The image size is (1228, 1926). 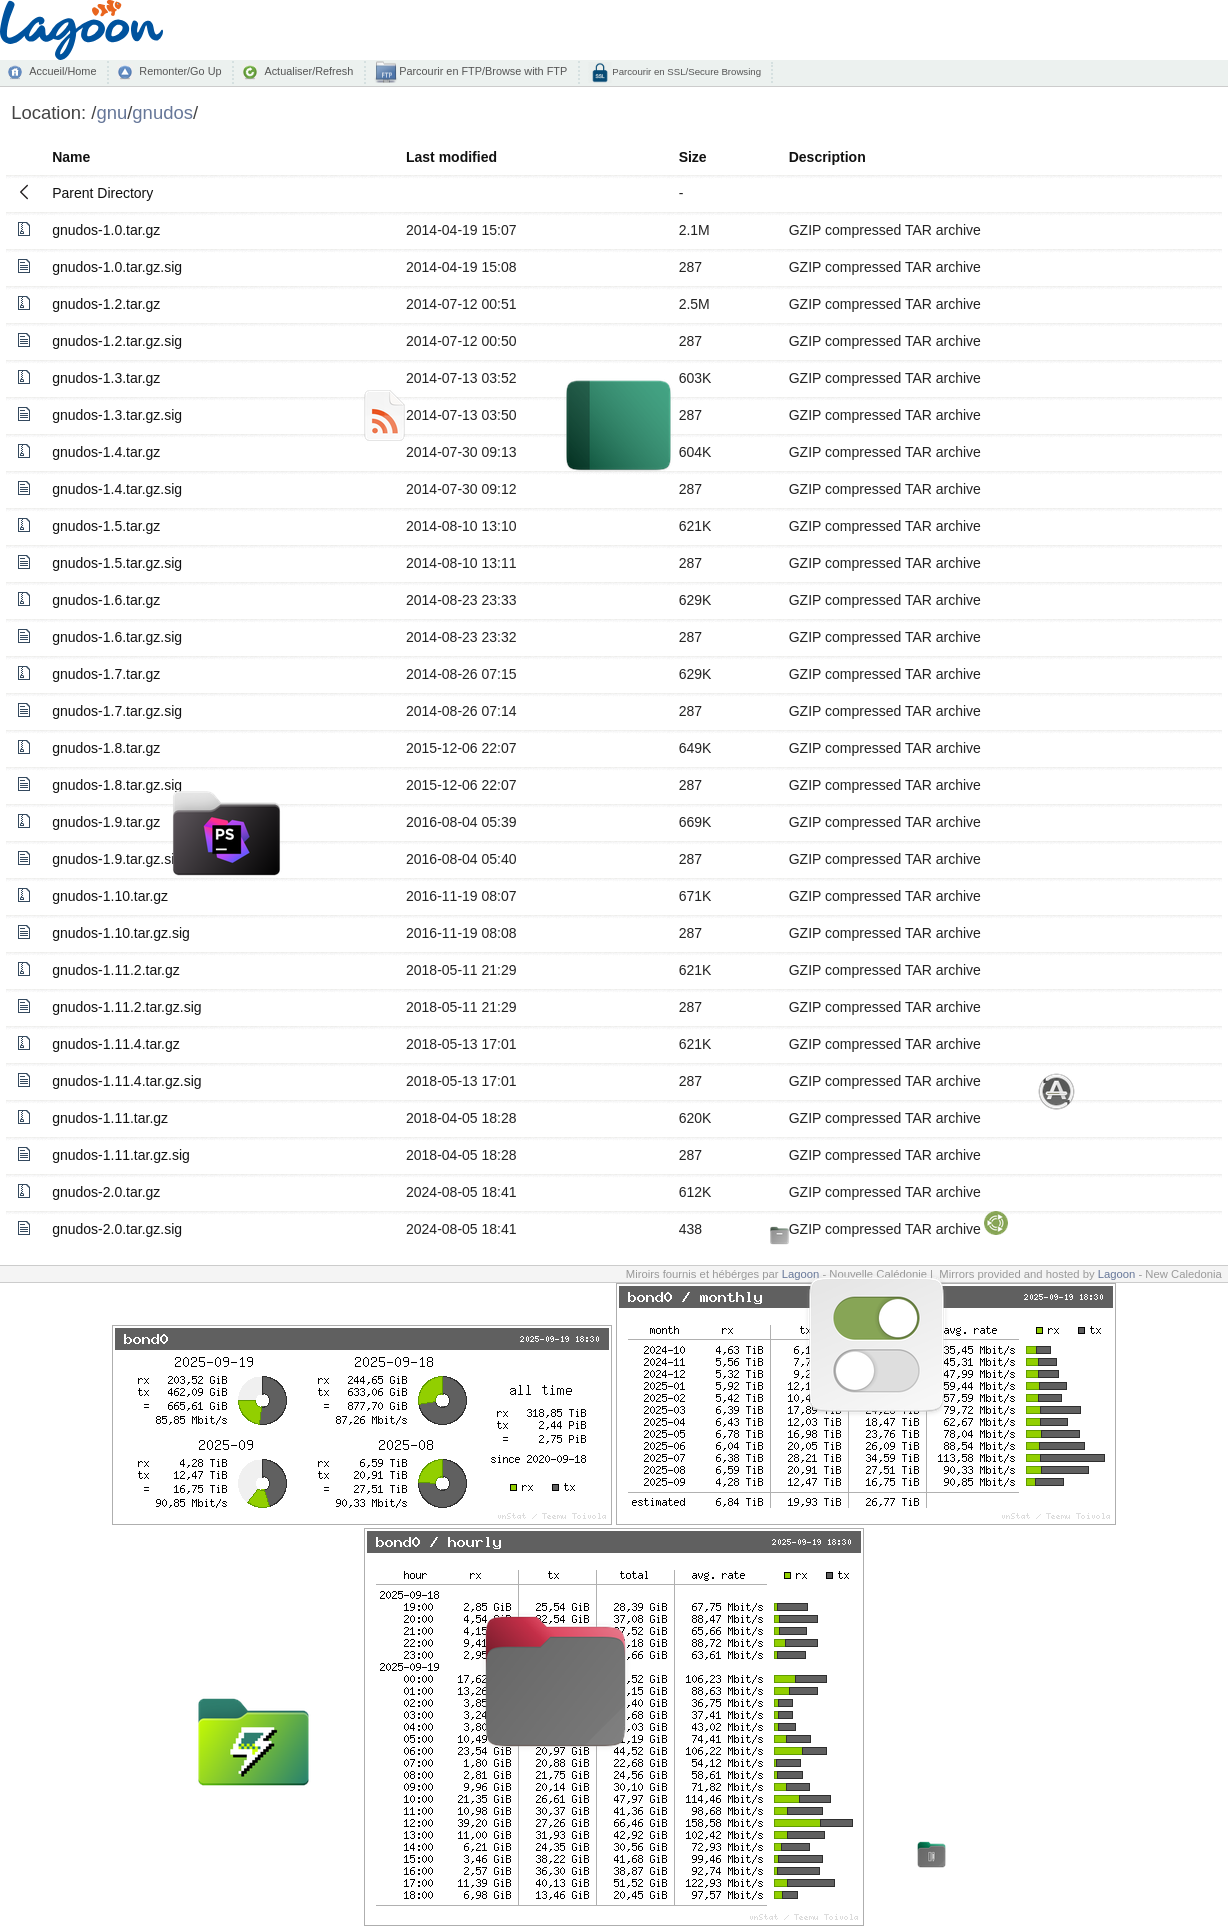 I want to click on folder containing phpstorm project files, so click(x=226, y=836).